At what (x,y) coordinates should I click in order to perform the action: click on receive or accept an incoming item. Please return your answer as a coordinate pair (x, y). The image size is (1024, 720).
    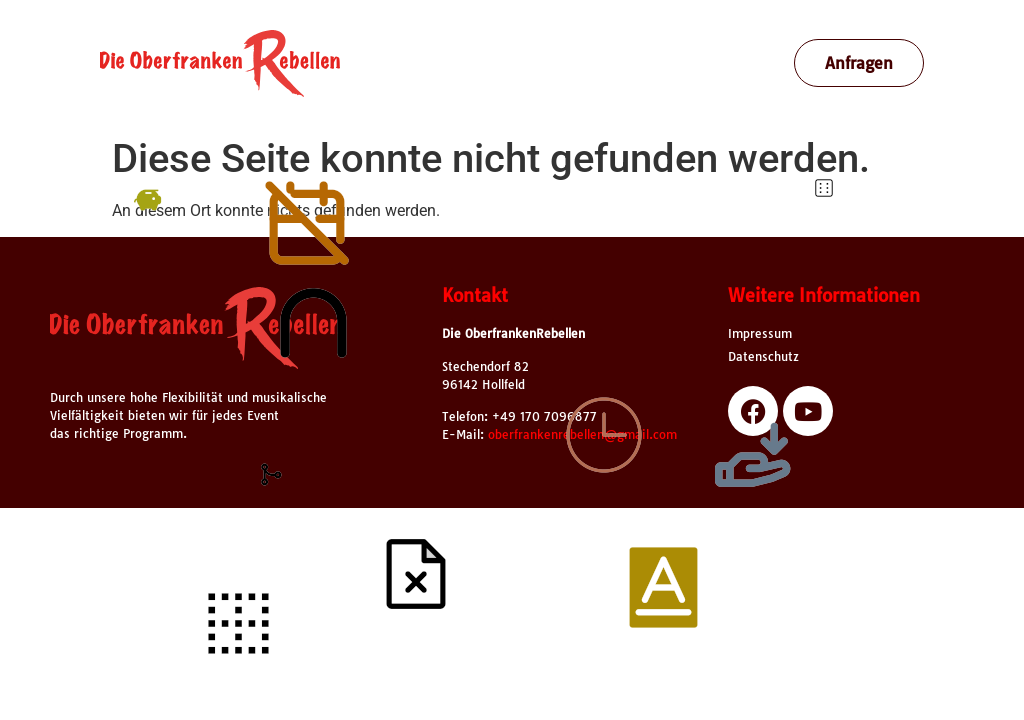
    Looking at the image, I should click on (754, 458).